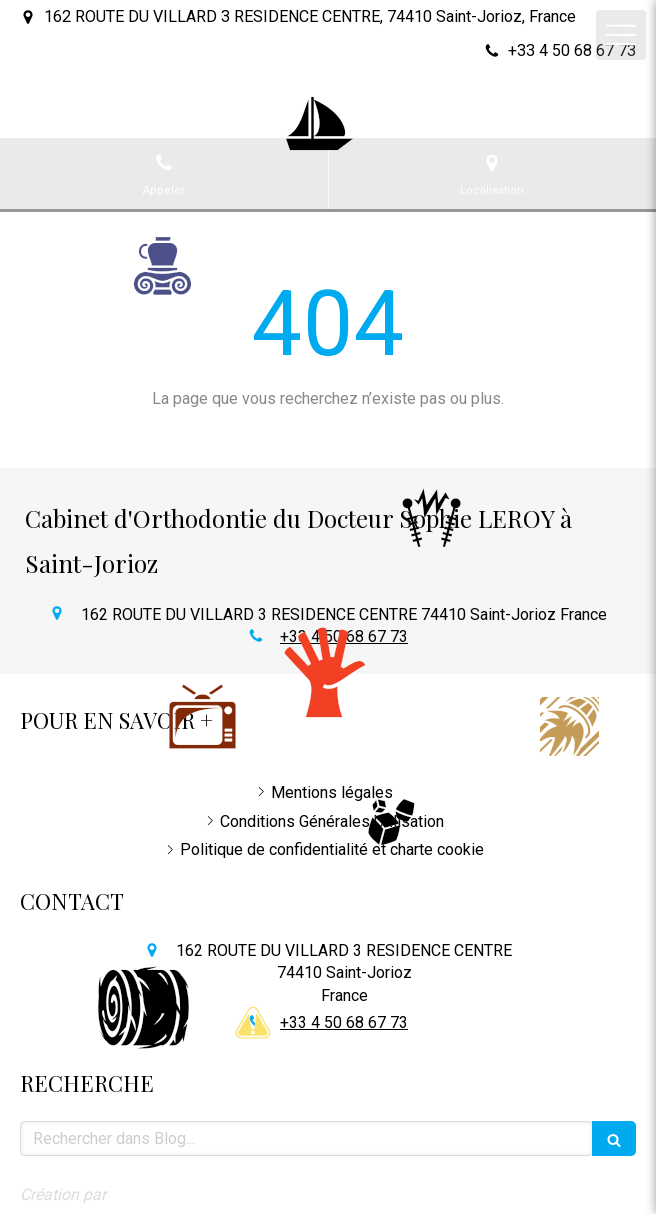 Image resolution: width=656 pixels, height=1214 pixels. I want to click on hay bale resource in farming simulation game, so click(143, 1007).